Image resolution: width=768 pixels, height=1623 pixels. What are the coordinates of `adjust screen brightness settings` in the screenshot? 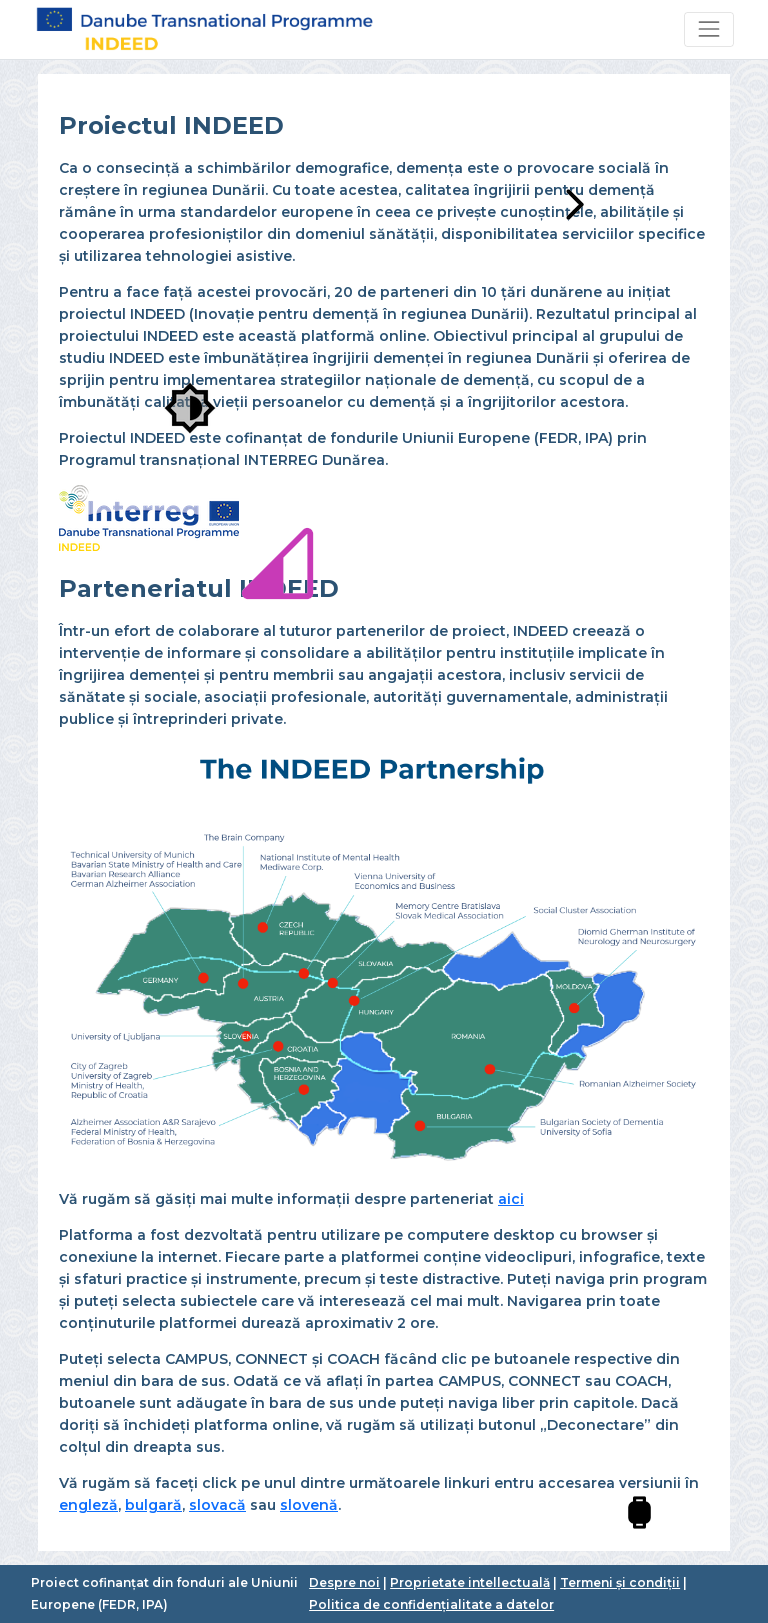 It's located at (190, 408).